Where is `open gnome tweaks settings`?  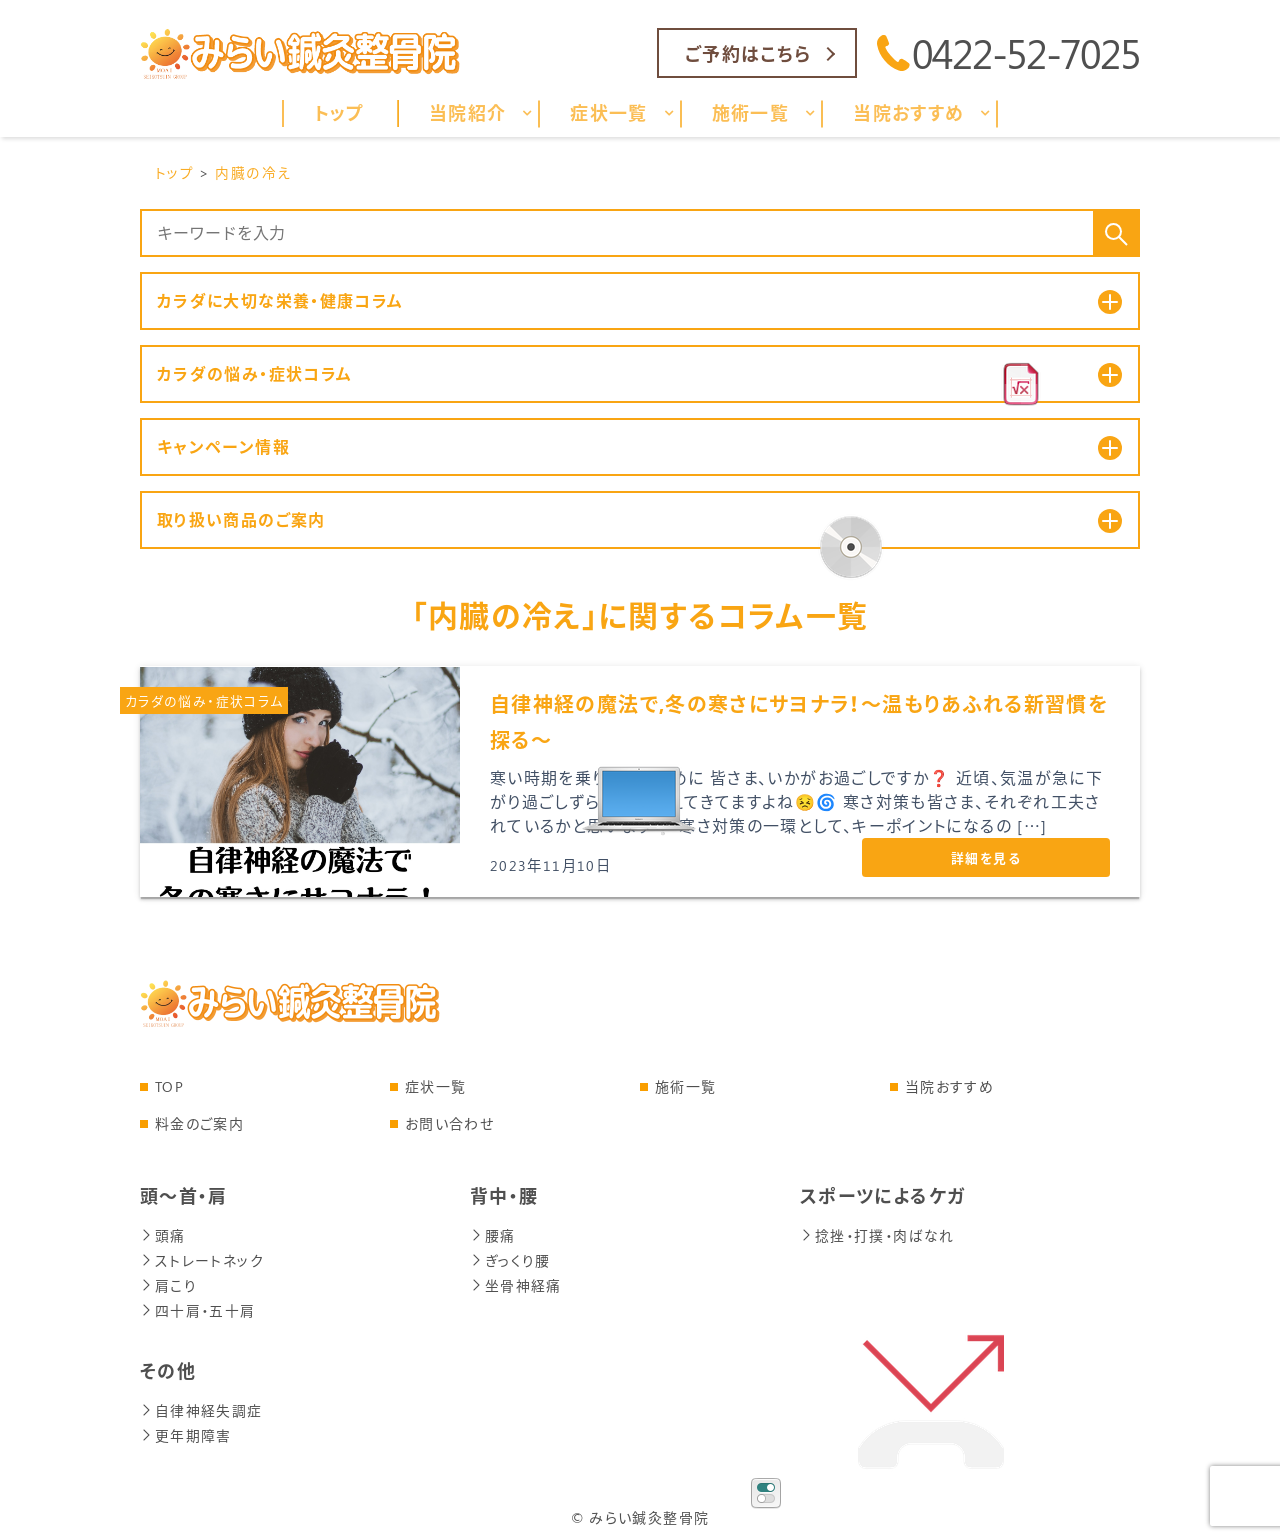
open gnome tweaks settings is located at coordinates (766, 1493).